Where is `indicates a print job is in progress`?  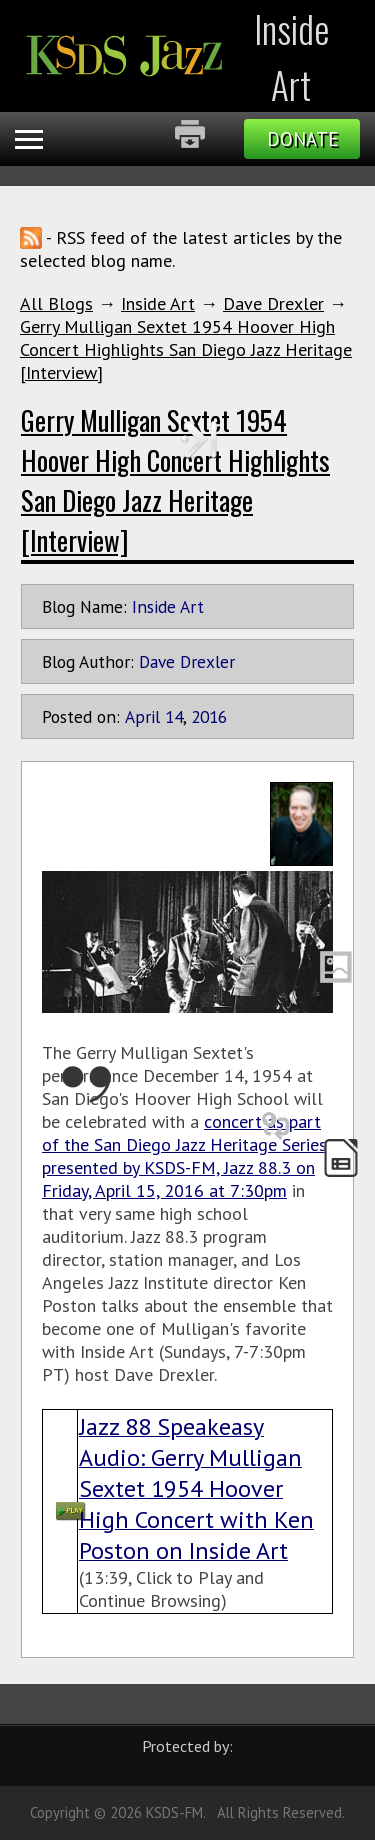
indicates a print job is in progress is located at coordinates (190, 135).